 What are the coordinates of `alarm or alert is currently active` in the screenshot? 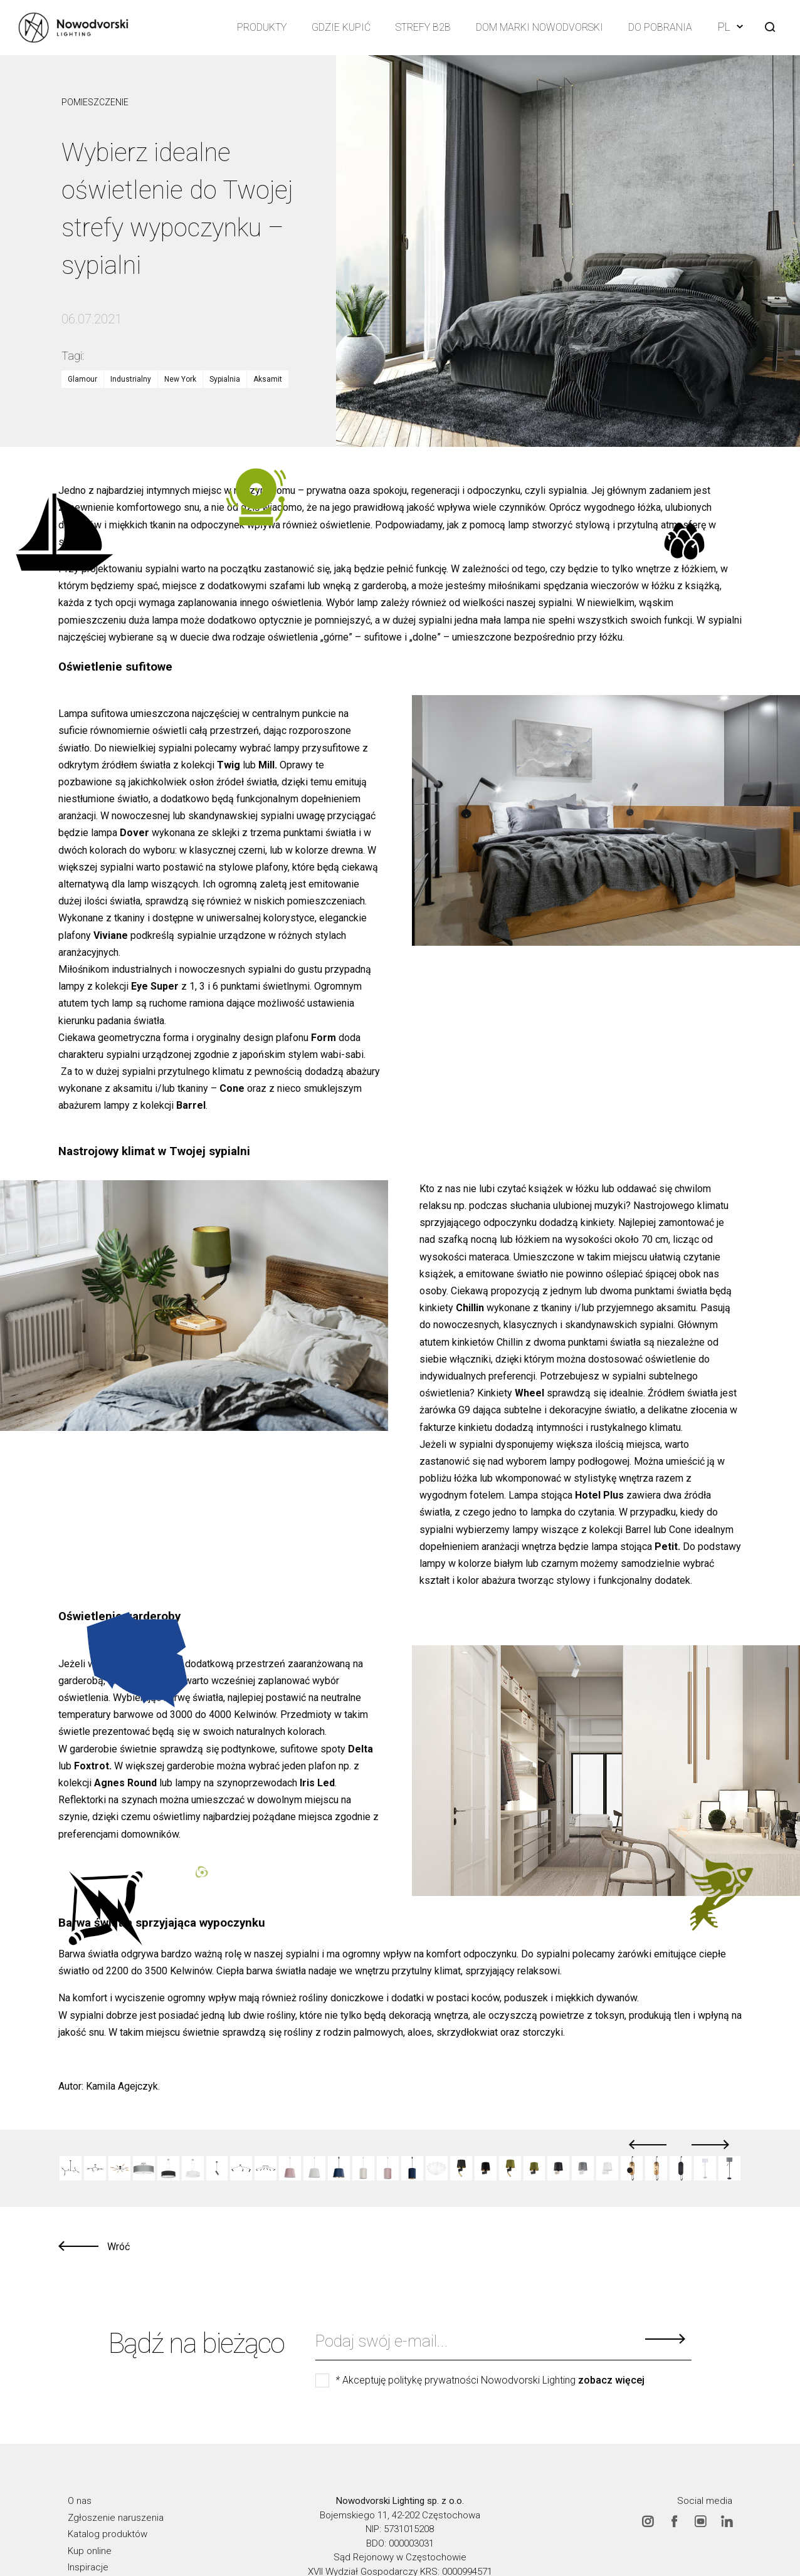 It's located at (256, 495).